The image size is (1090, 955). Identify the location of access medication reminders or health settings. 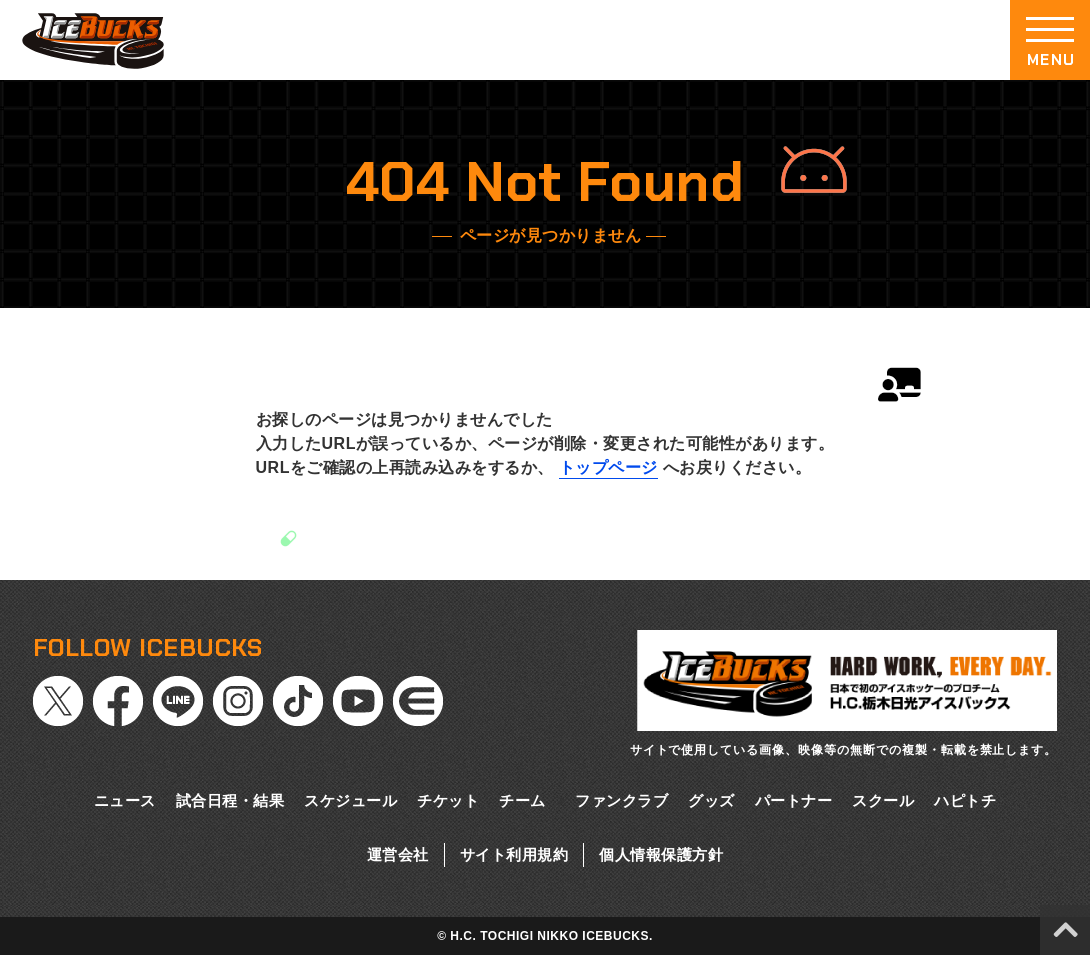
(288, 538).